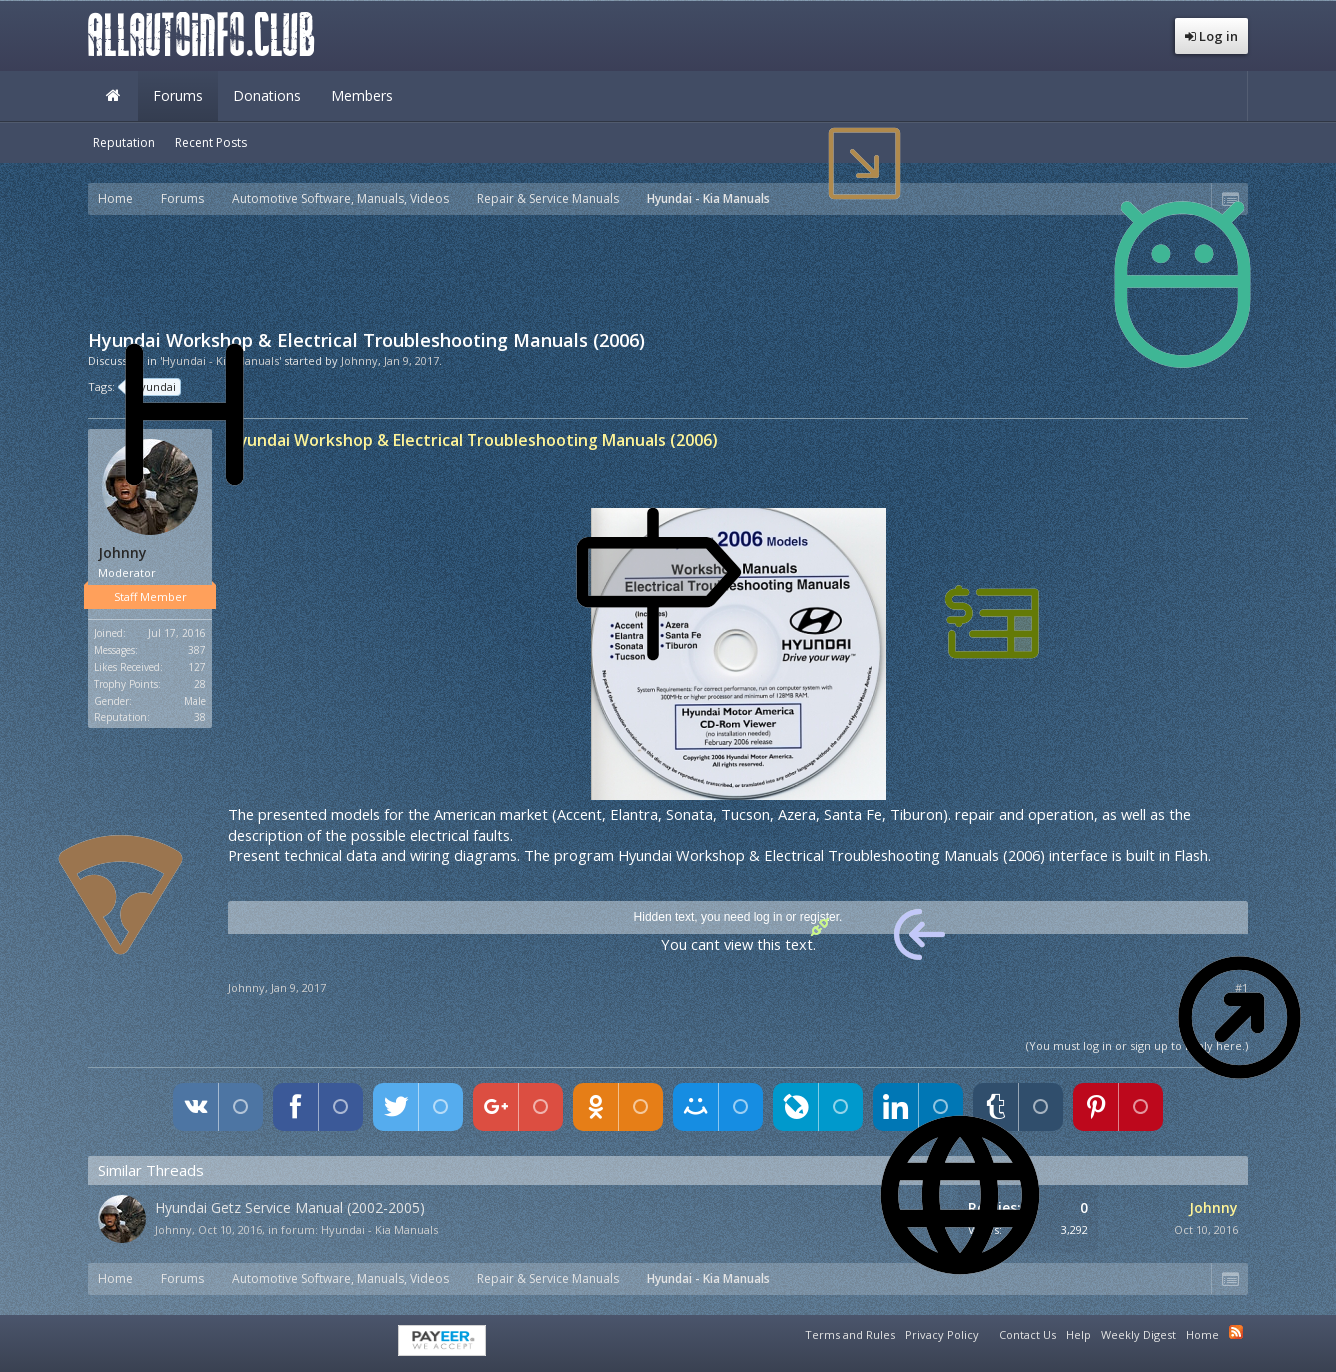  I want to click on switch to global or worldwide view, so click(960, 1195).